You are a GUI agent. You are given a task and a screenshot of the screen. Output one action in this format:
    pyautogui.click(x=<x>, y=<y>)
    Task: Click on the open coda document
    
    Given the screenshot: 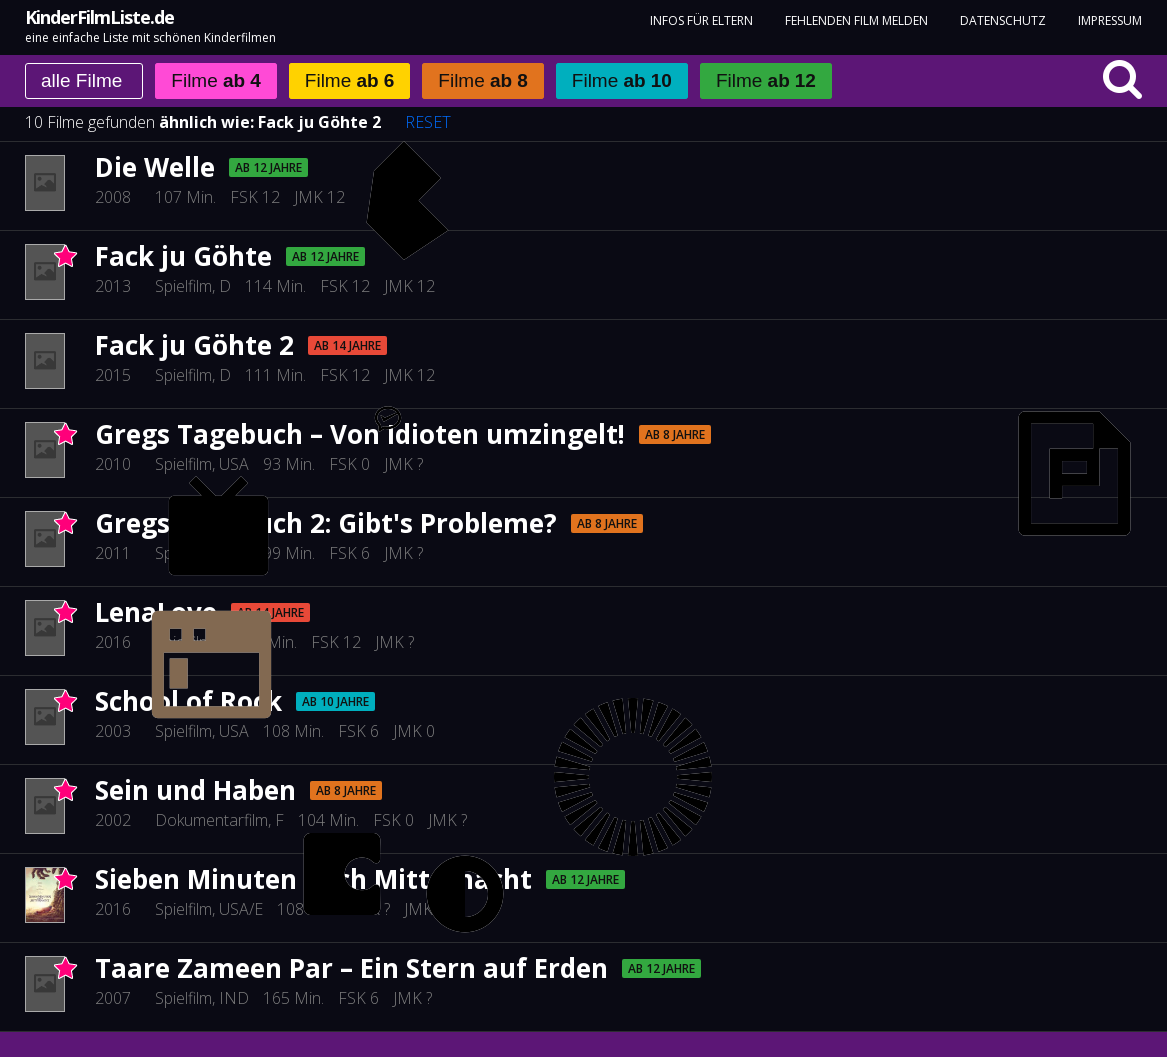 What is the action you would take?
    pyautogui.click(x=342, y=874)
    